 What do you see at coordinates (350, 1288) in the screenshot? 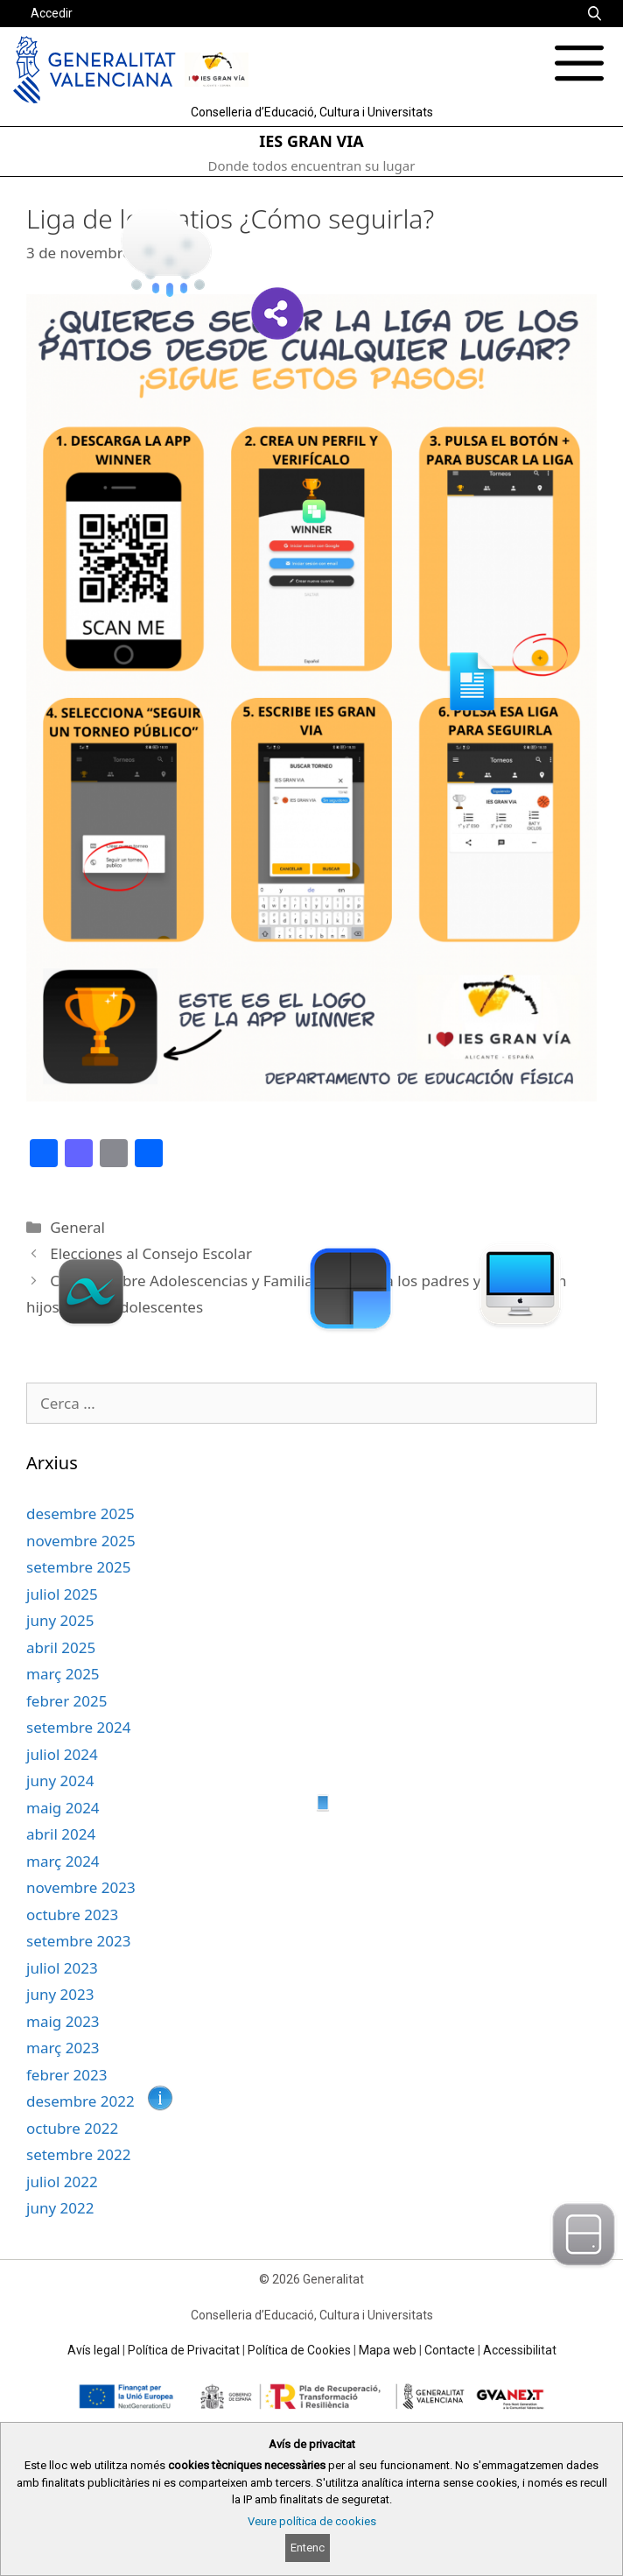
I see `switch to workspace in bottom-right position` at bounding box center [350, 1288].